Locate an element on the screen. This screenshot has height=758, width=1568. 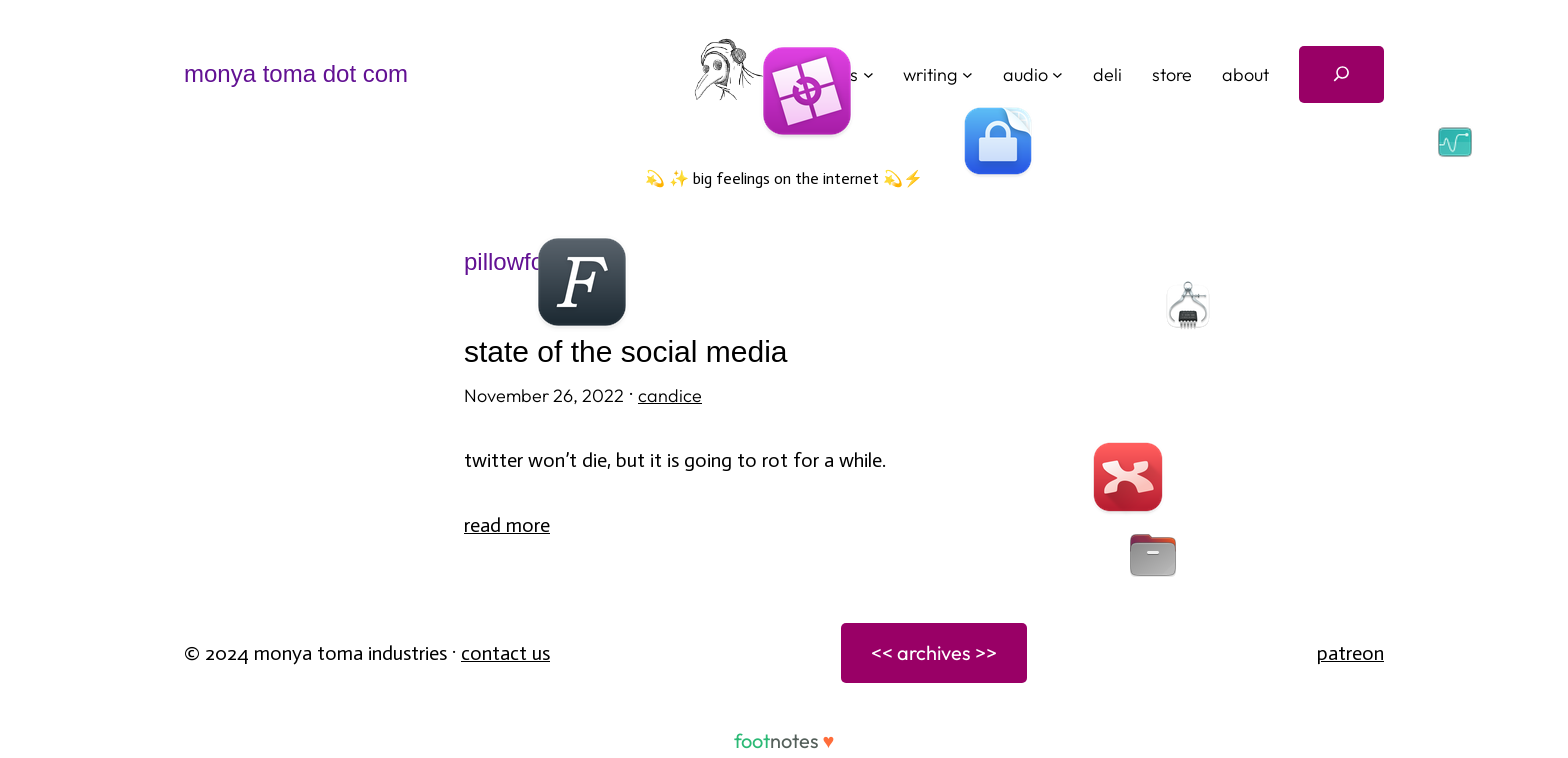
open wallstreet control app is located at coordinates (807, 91).